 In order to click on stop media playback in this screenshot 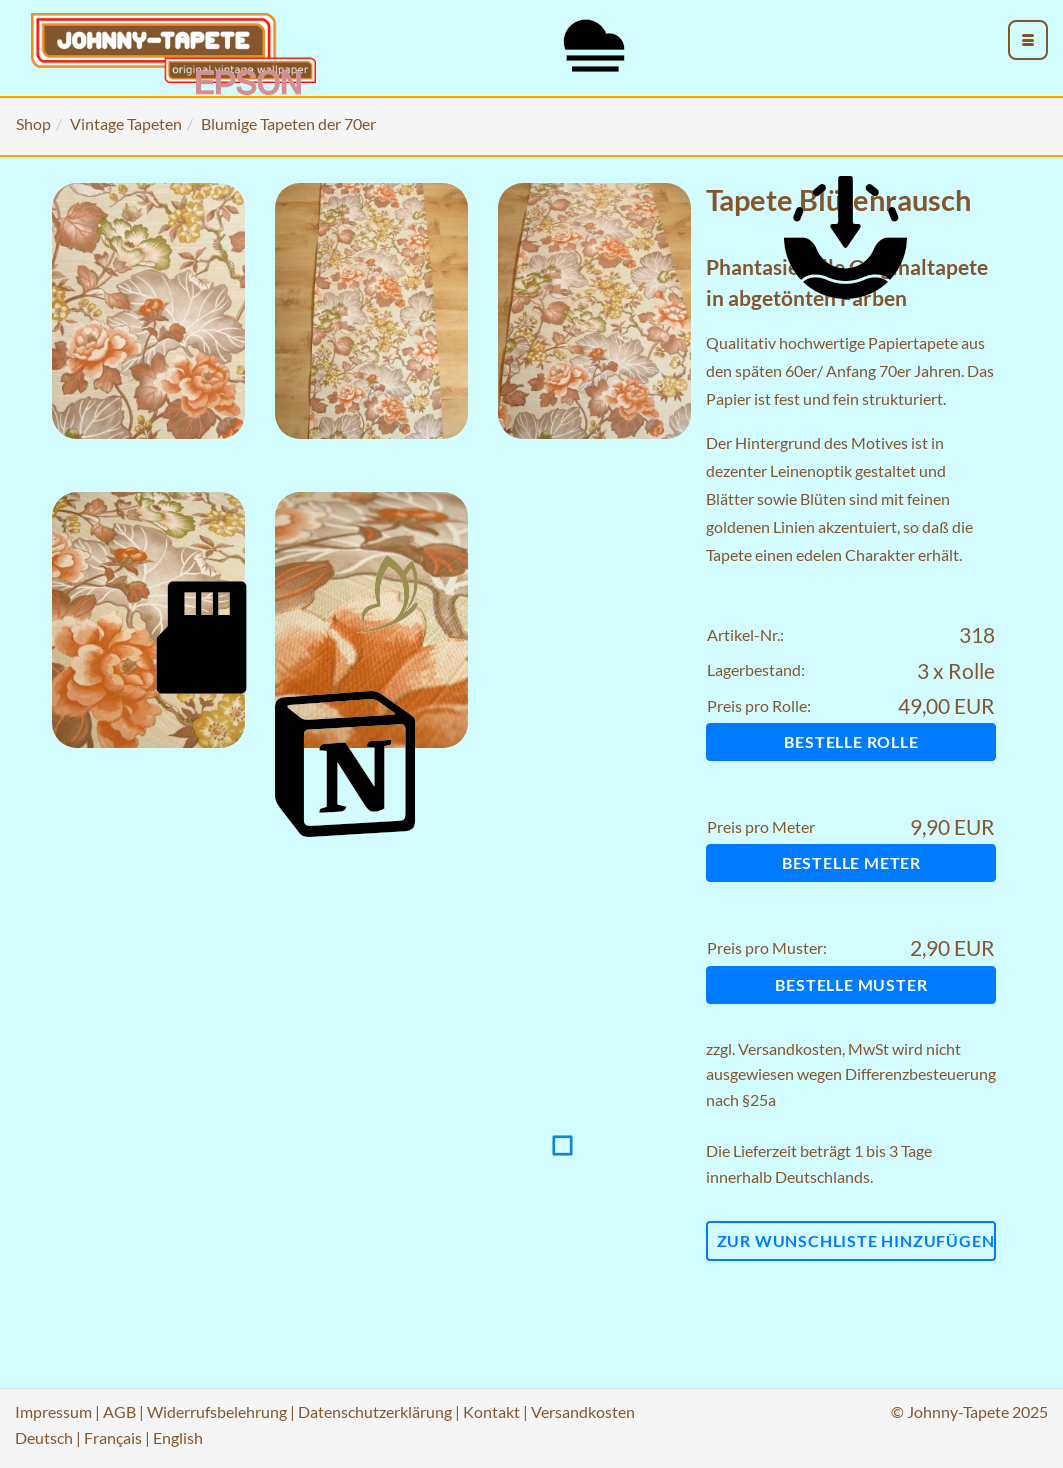, I will do `click(562, 1145)`.